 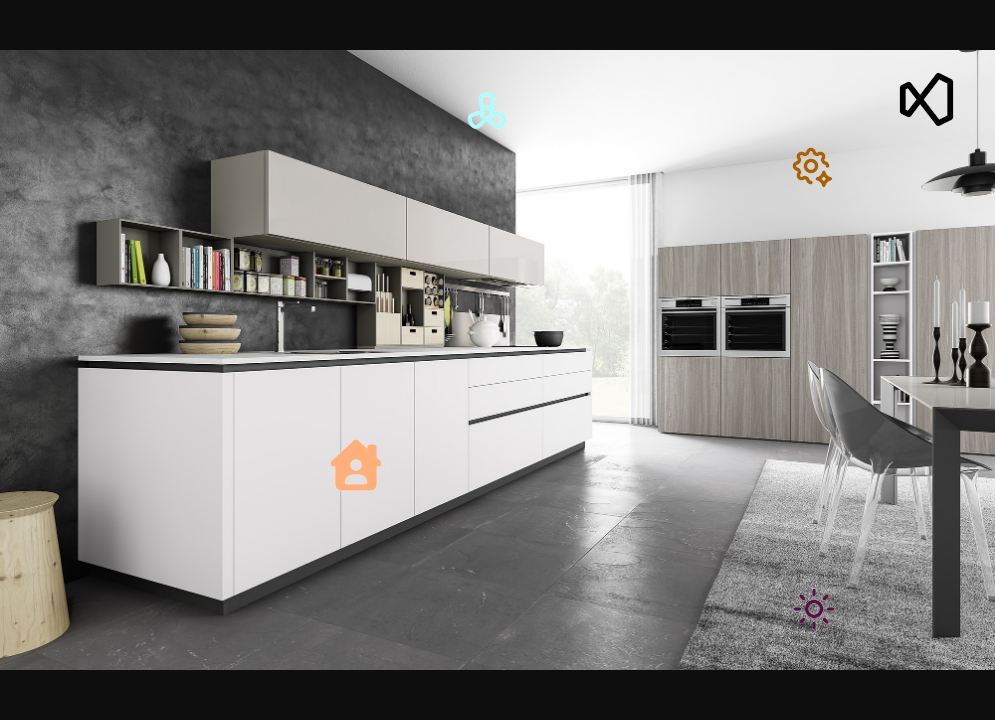 I want to click on open visual studio application, so click(x=926, y=99).